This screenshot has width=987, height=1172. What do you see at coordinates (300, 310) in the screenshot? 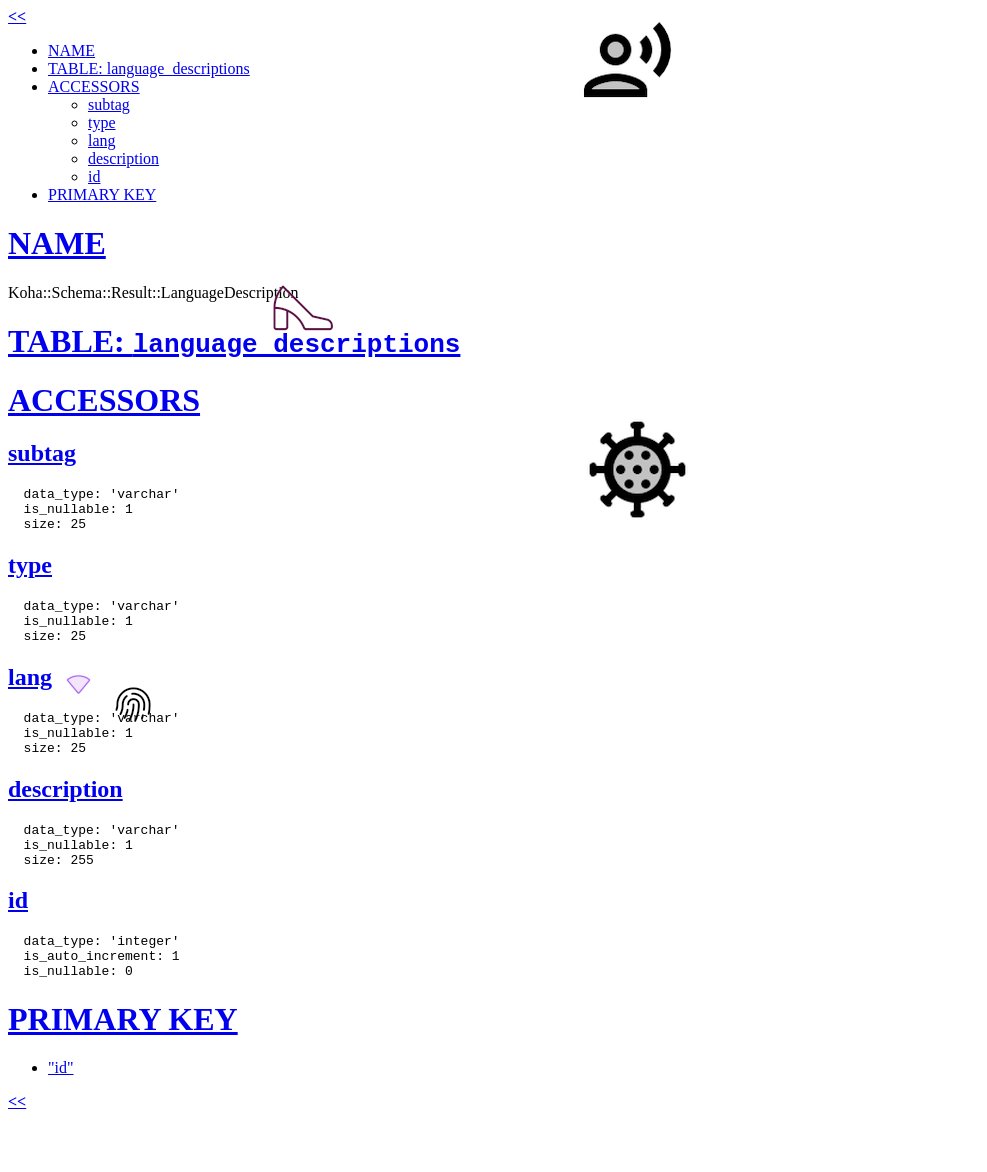
I see `browse women's footwear or shoes` at bounding box center [300, 310].